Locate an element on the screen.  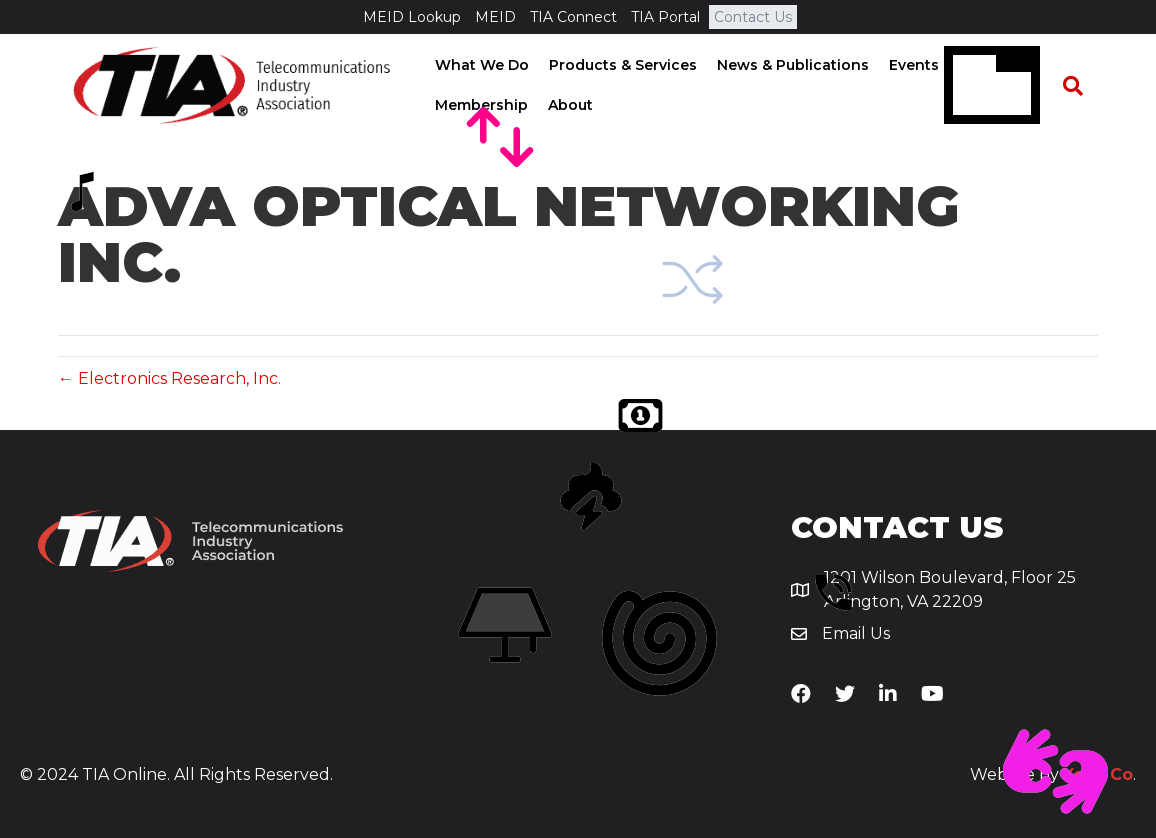
access terminal or command line interface is located at coordinates (659, 643).